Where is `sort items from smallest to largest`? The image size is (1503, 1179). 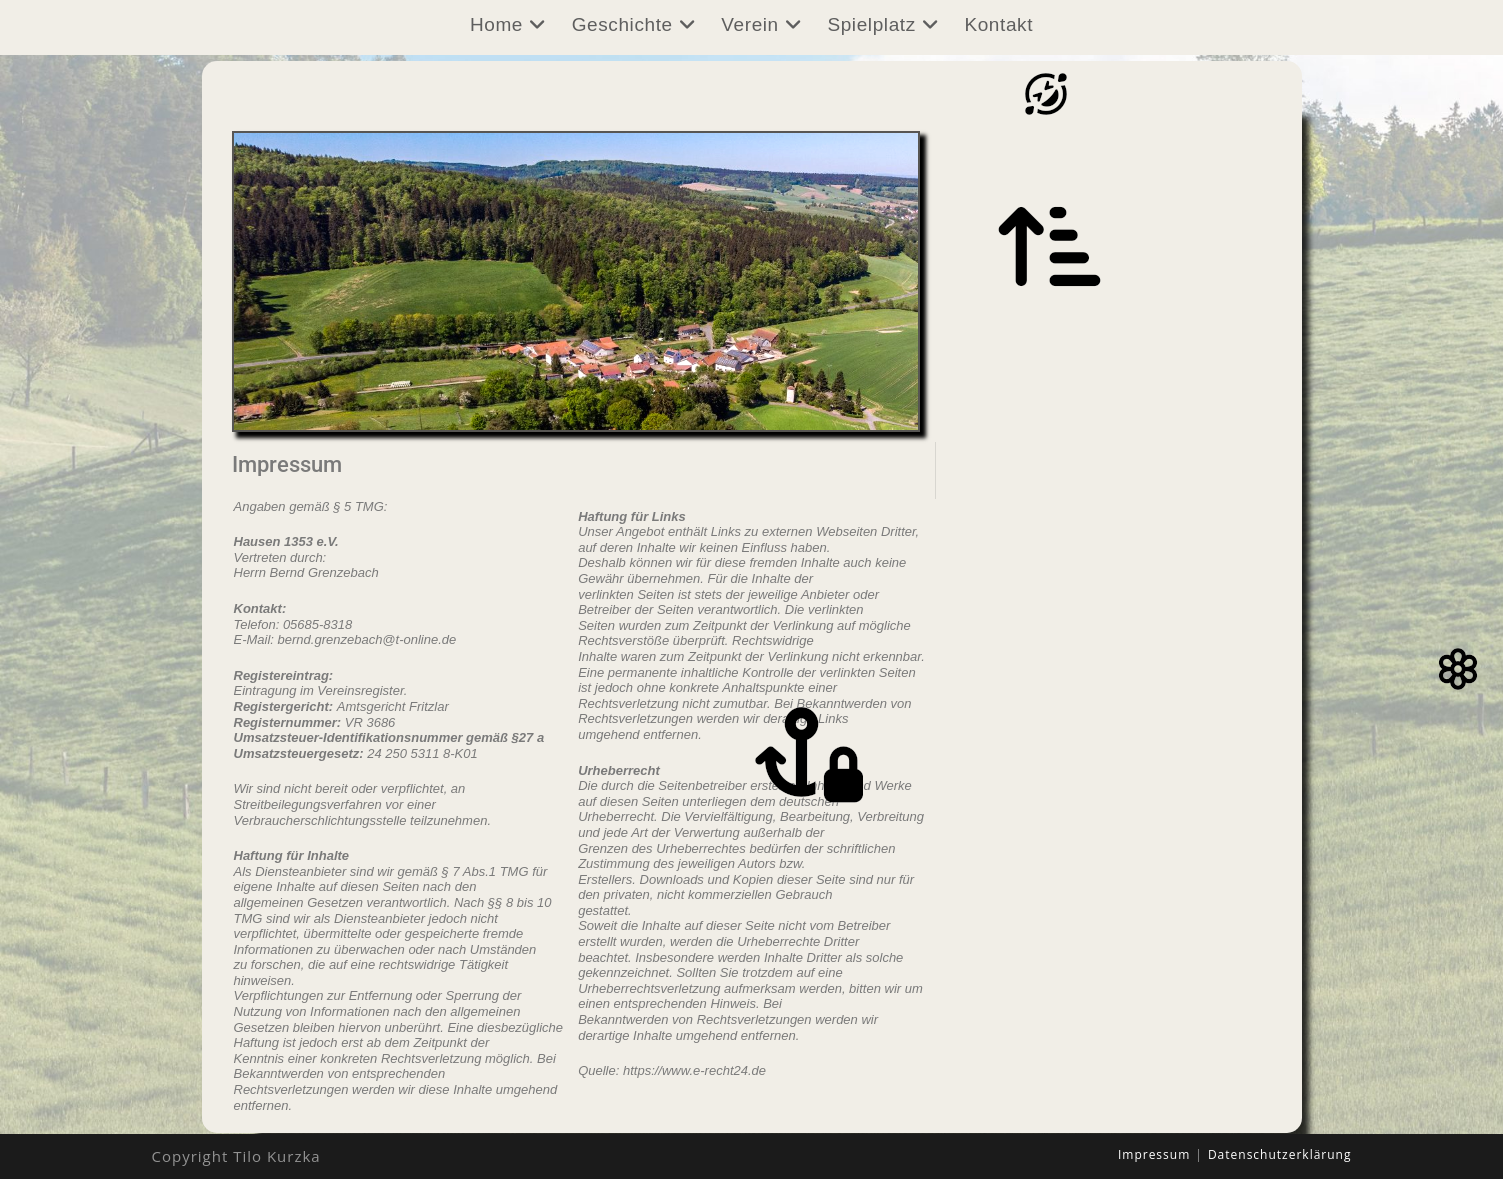 sort items from smallest to largest is located at coordinates (1049, 246).